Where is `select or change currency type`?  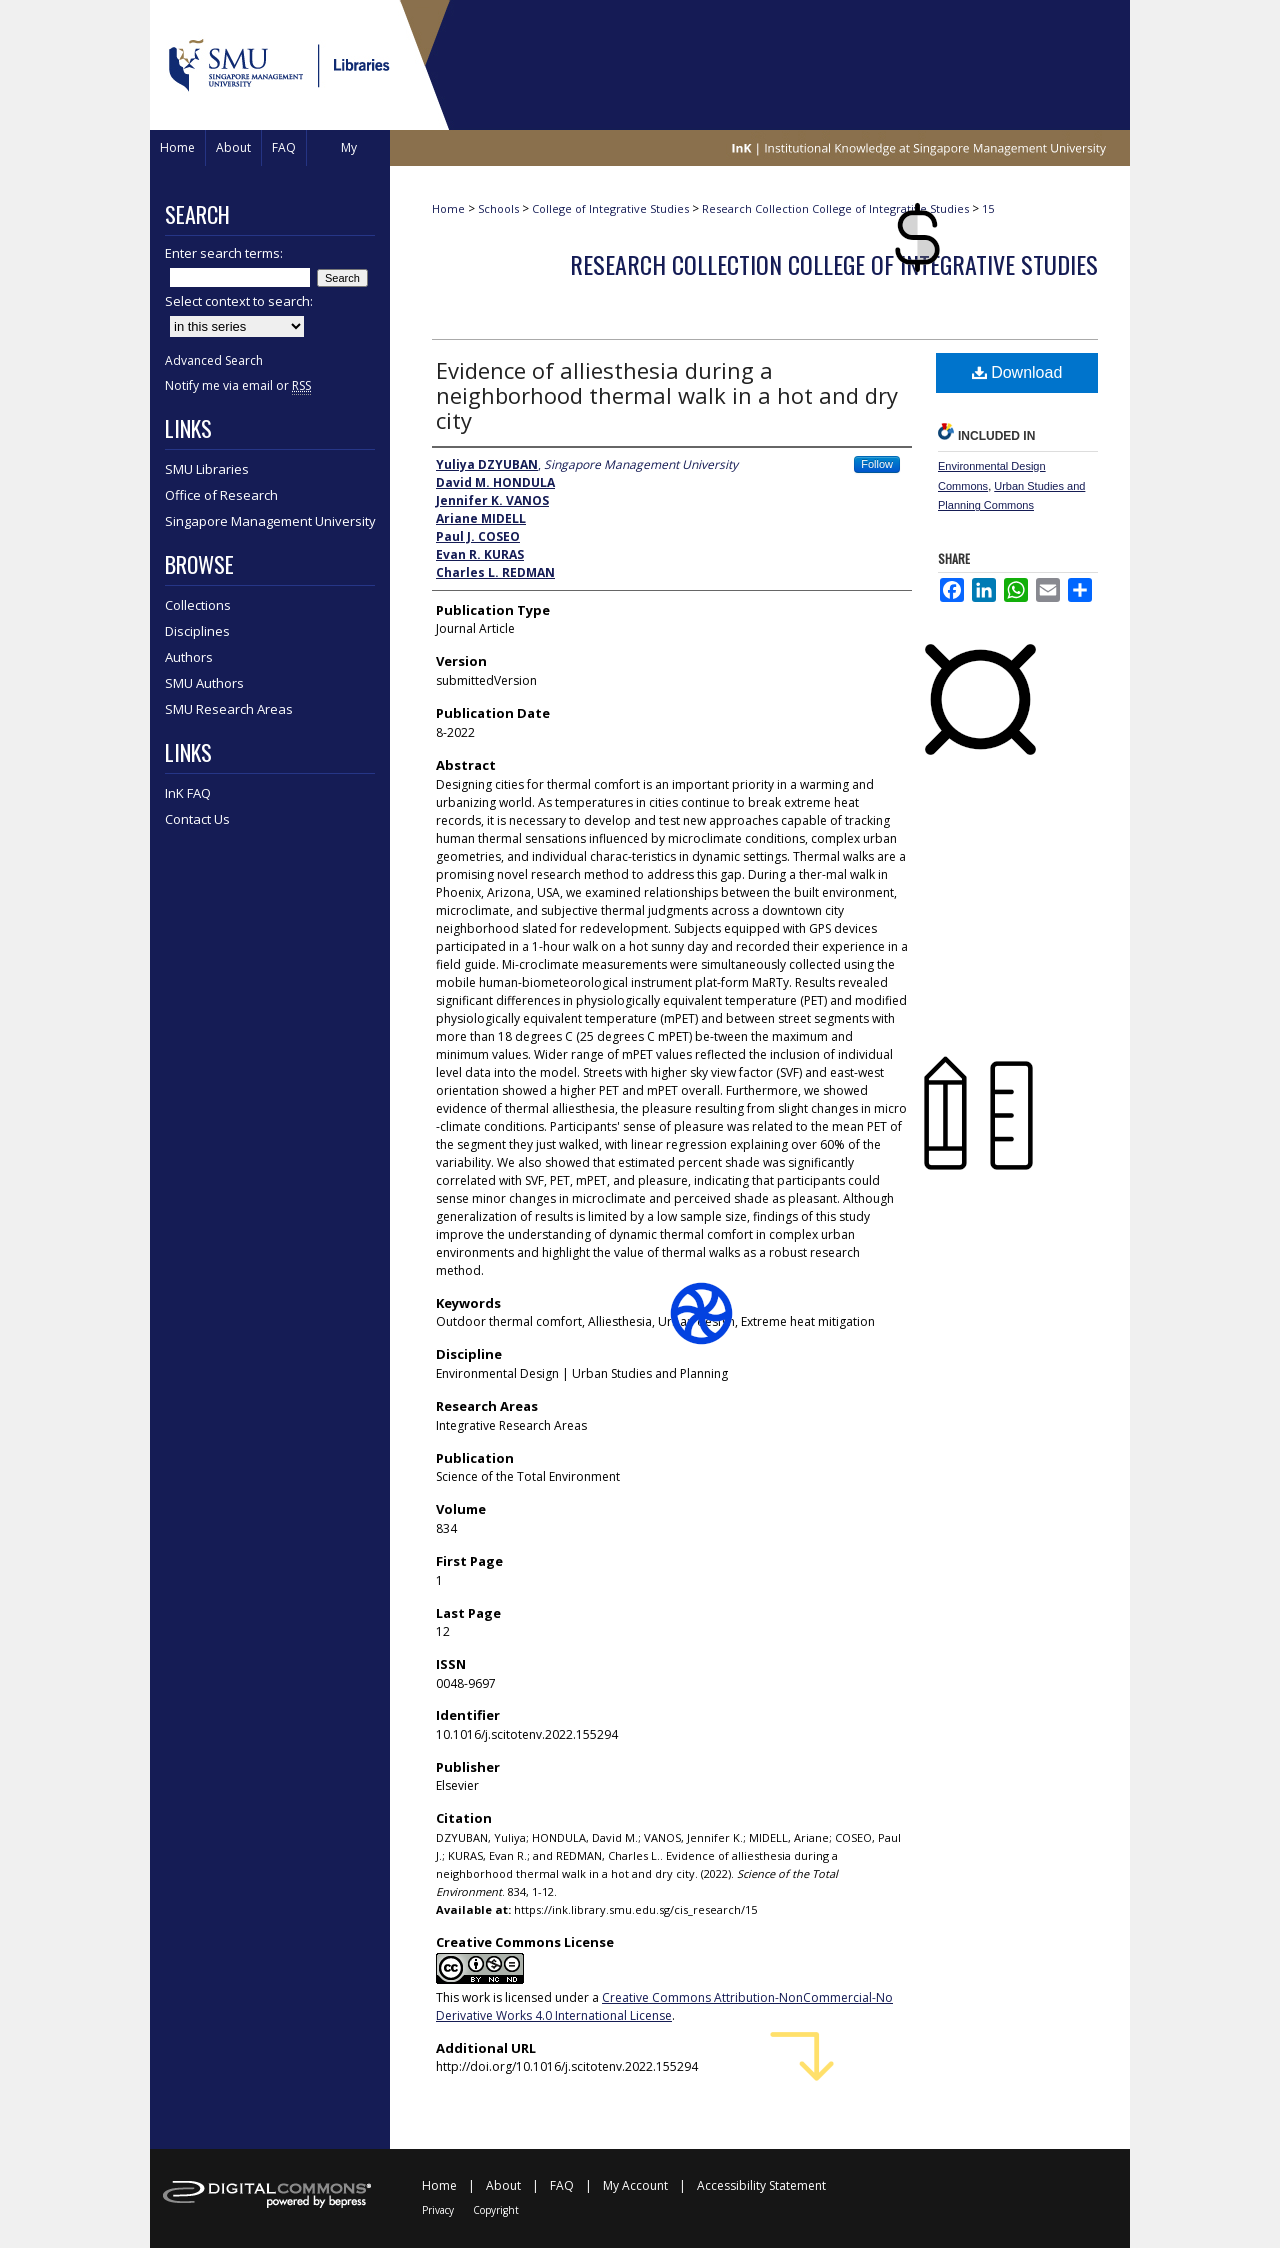
select or change currency type is located at coordinates (980, 699).